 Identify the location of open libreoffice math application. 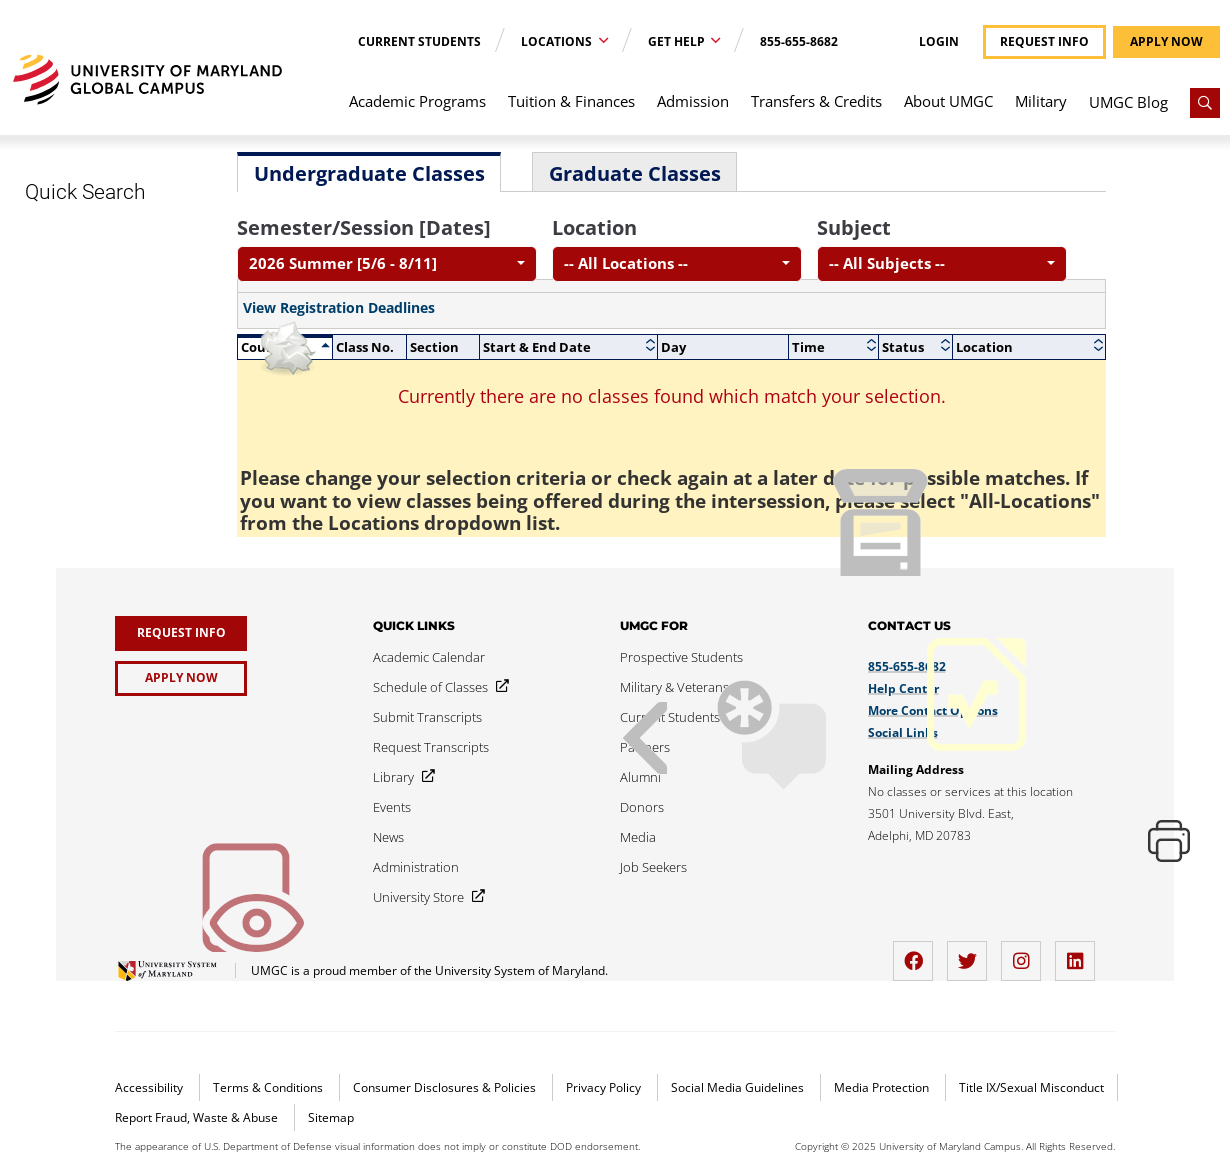
(976, 694).